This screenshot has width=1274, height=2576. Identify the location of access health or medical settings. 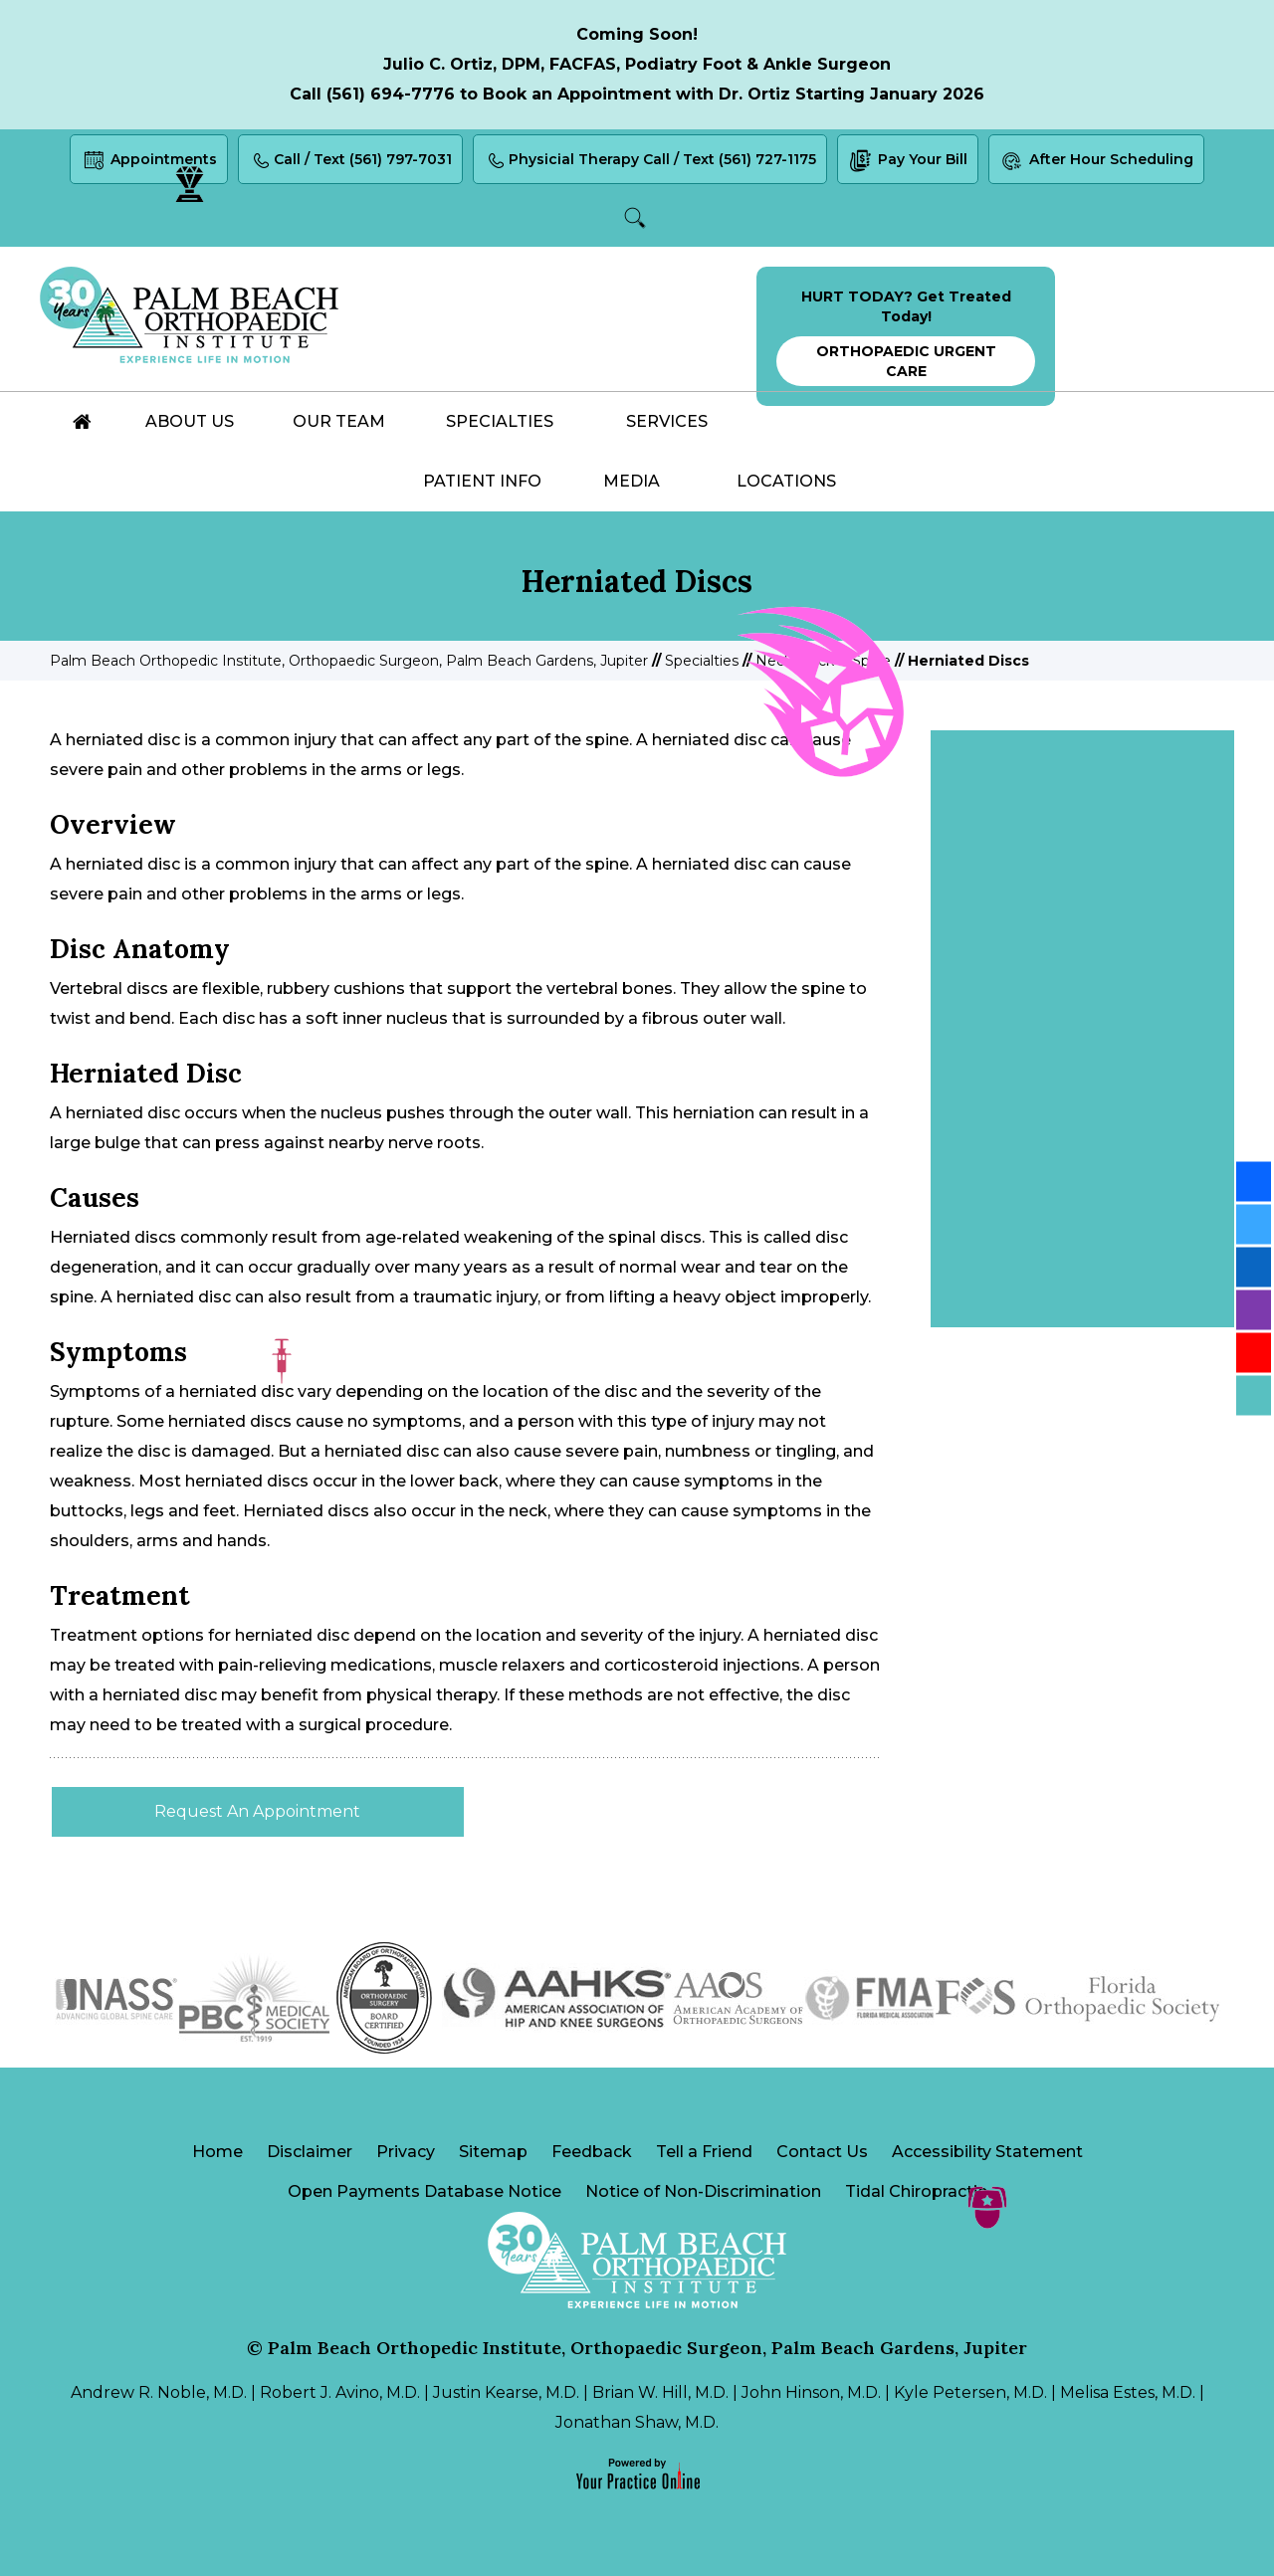
(282, 1361).